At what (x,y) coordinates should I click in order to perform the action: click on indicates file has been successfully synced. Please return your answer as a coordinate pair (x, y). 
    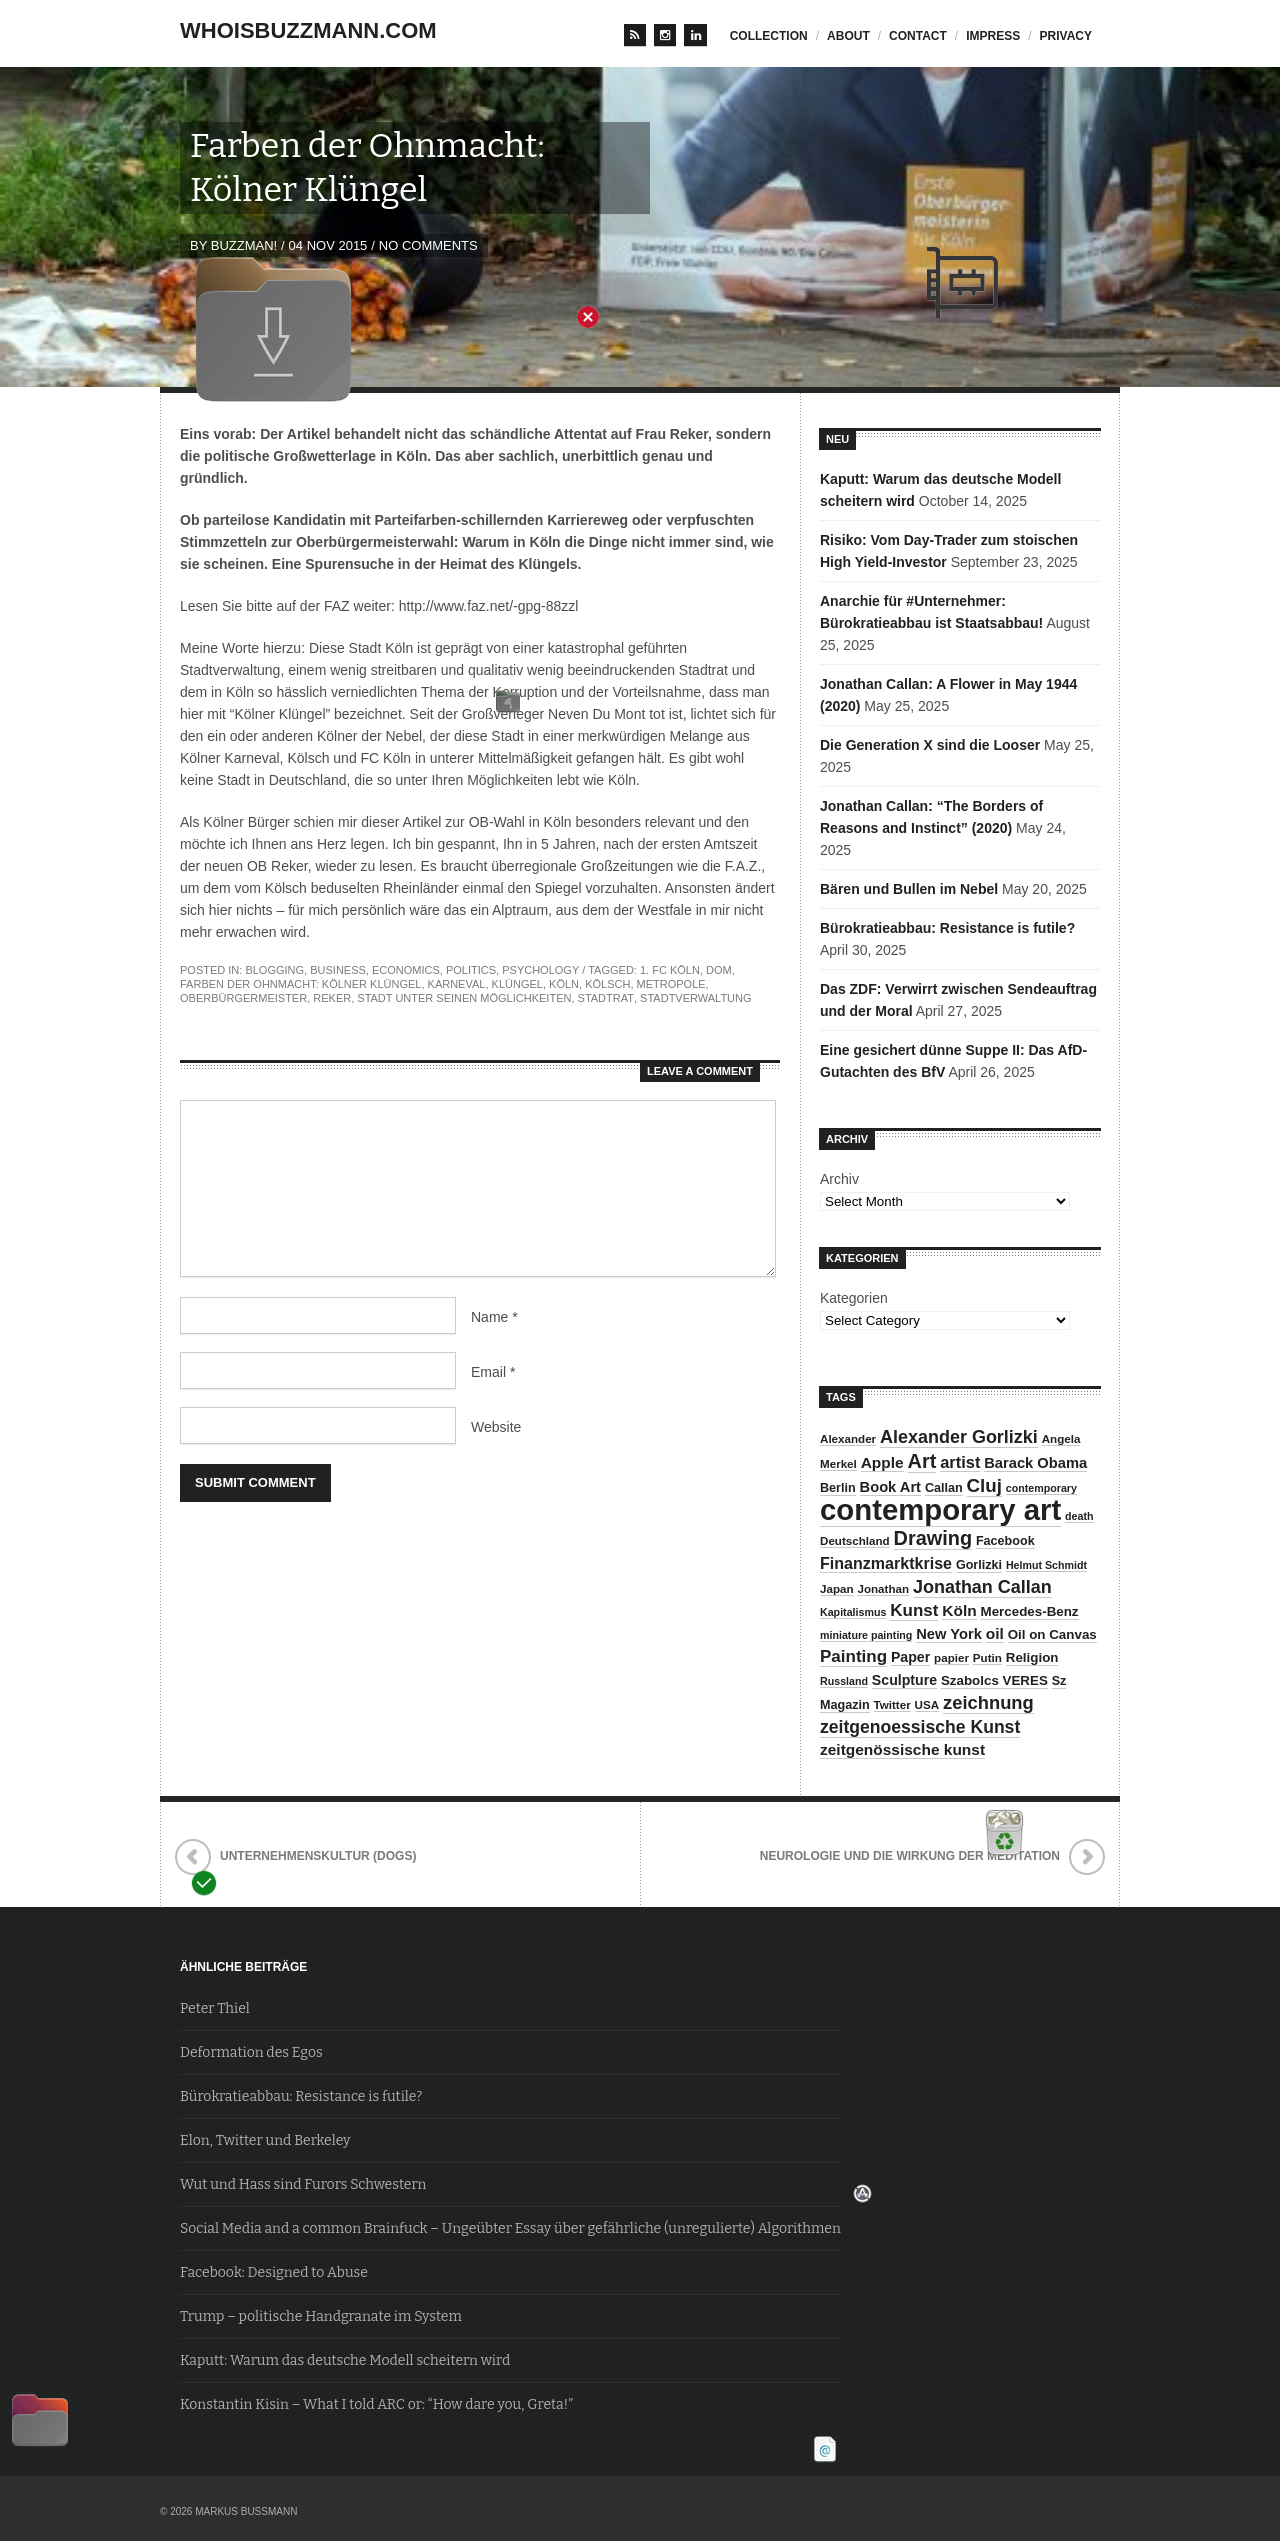
    Looking at the image, I should click on (204, 1883).